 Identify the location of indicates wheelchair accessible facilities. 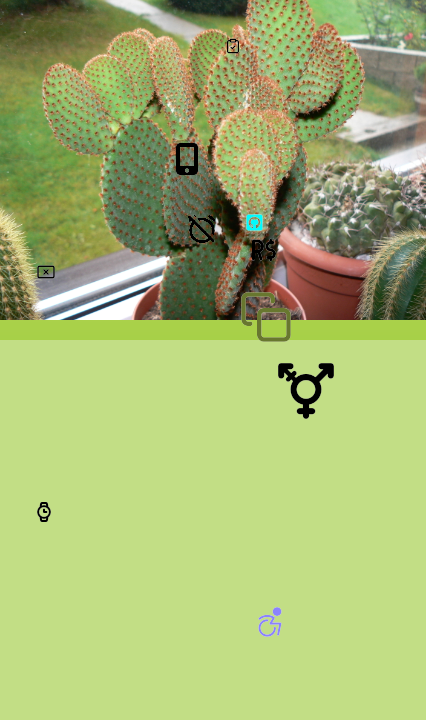
(270, 622).